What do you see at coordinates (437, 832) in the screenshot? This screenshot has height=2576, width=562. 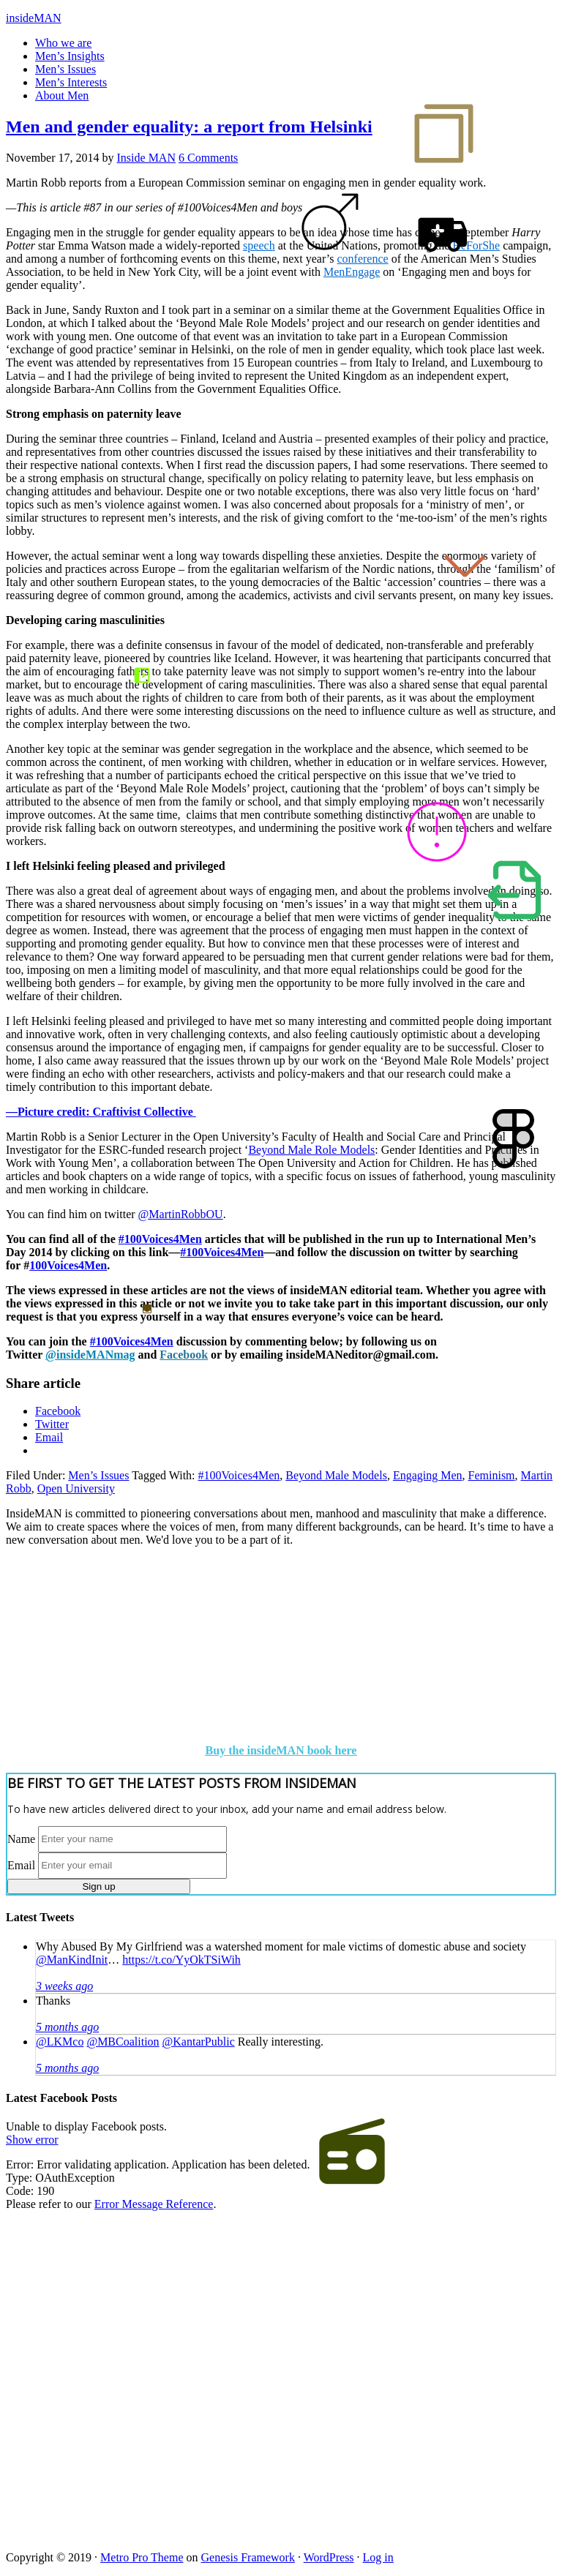 I see `indicates a warning or alert condition` at bounding box center [437, 832].